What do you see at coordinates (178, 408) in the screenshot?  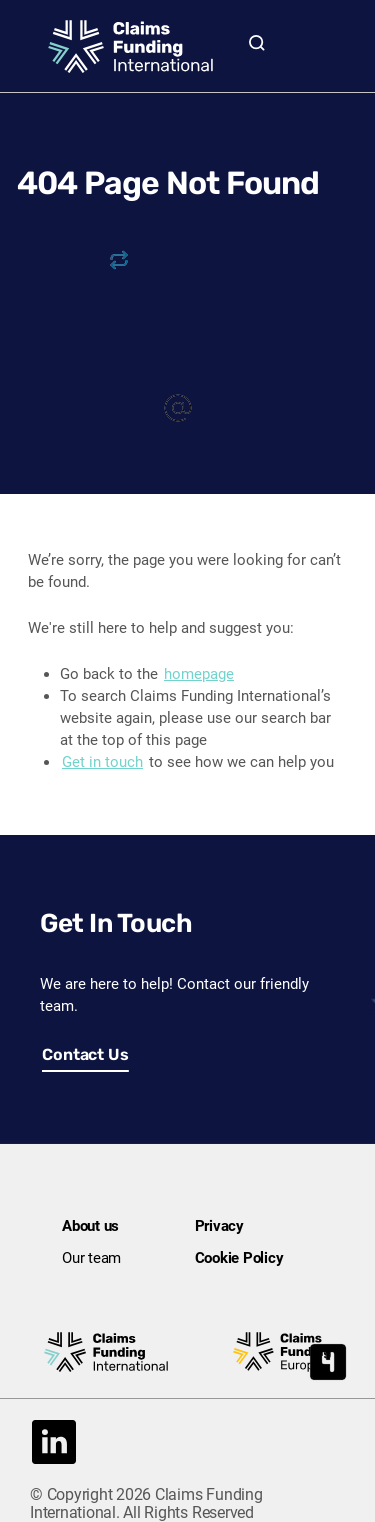 I see `mention a user in a post or comment` at bounding box center [178, 408].